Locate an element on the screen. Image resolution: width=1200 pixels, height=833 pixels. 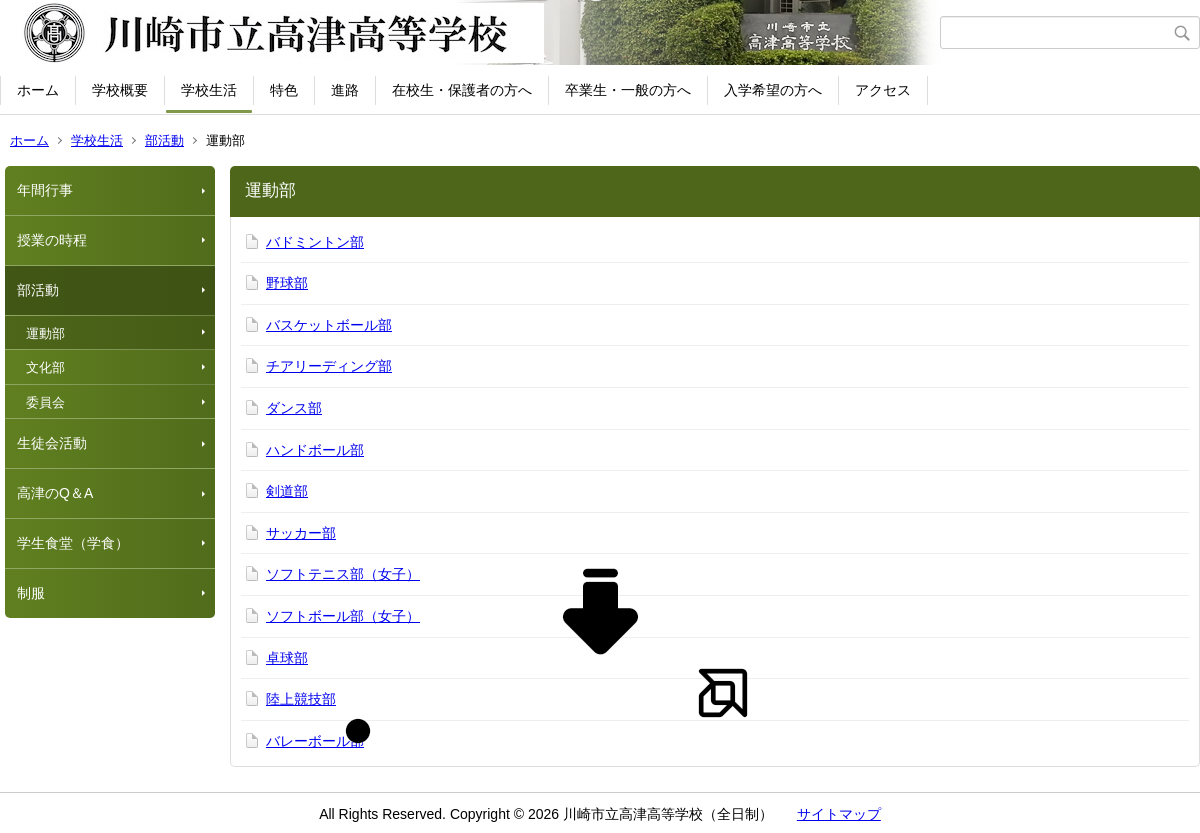
download file to device is located at coordinates (600, 612).